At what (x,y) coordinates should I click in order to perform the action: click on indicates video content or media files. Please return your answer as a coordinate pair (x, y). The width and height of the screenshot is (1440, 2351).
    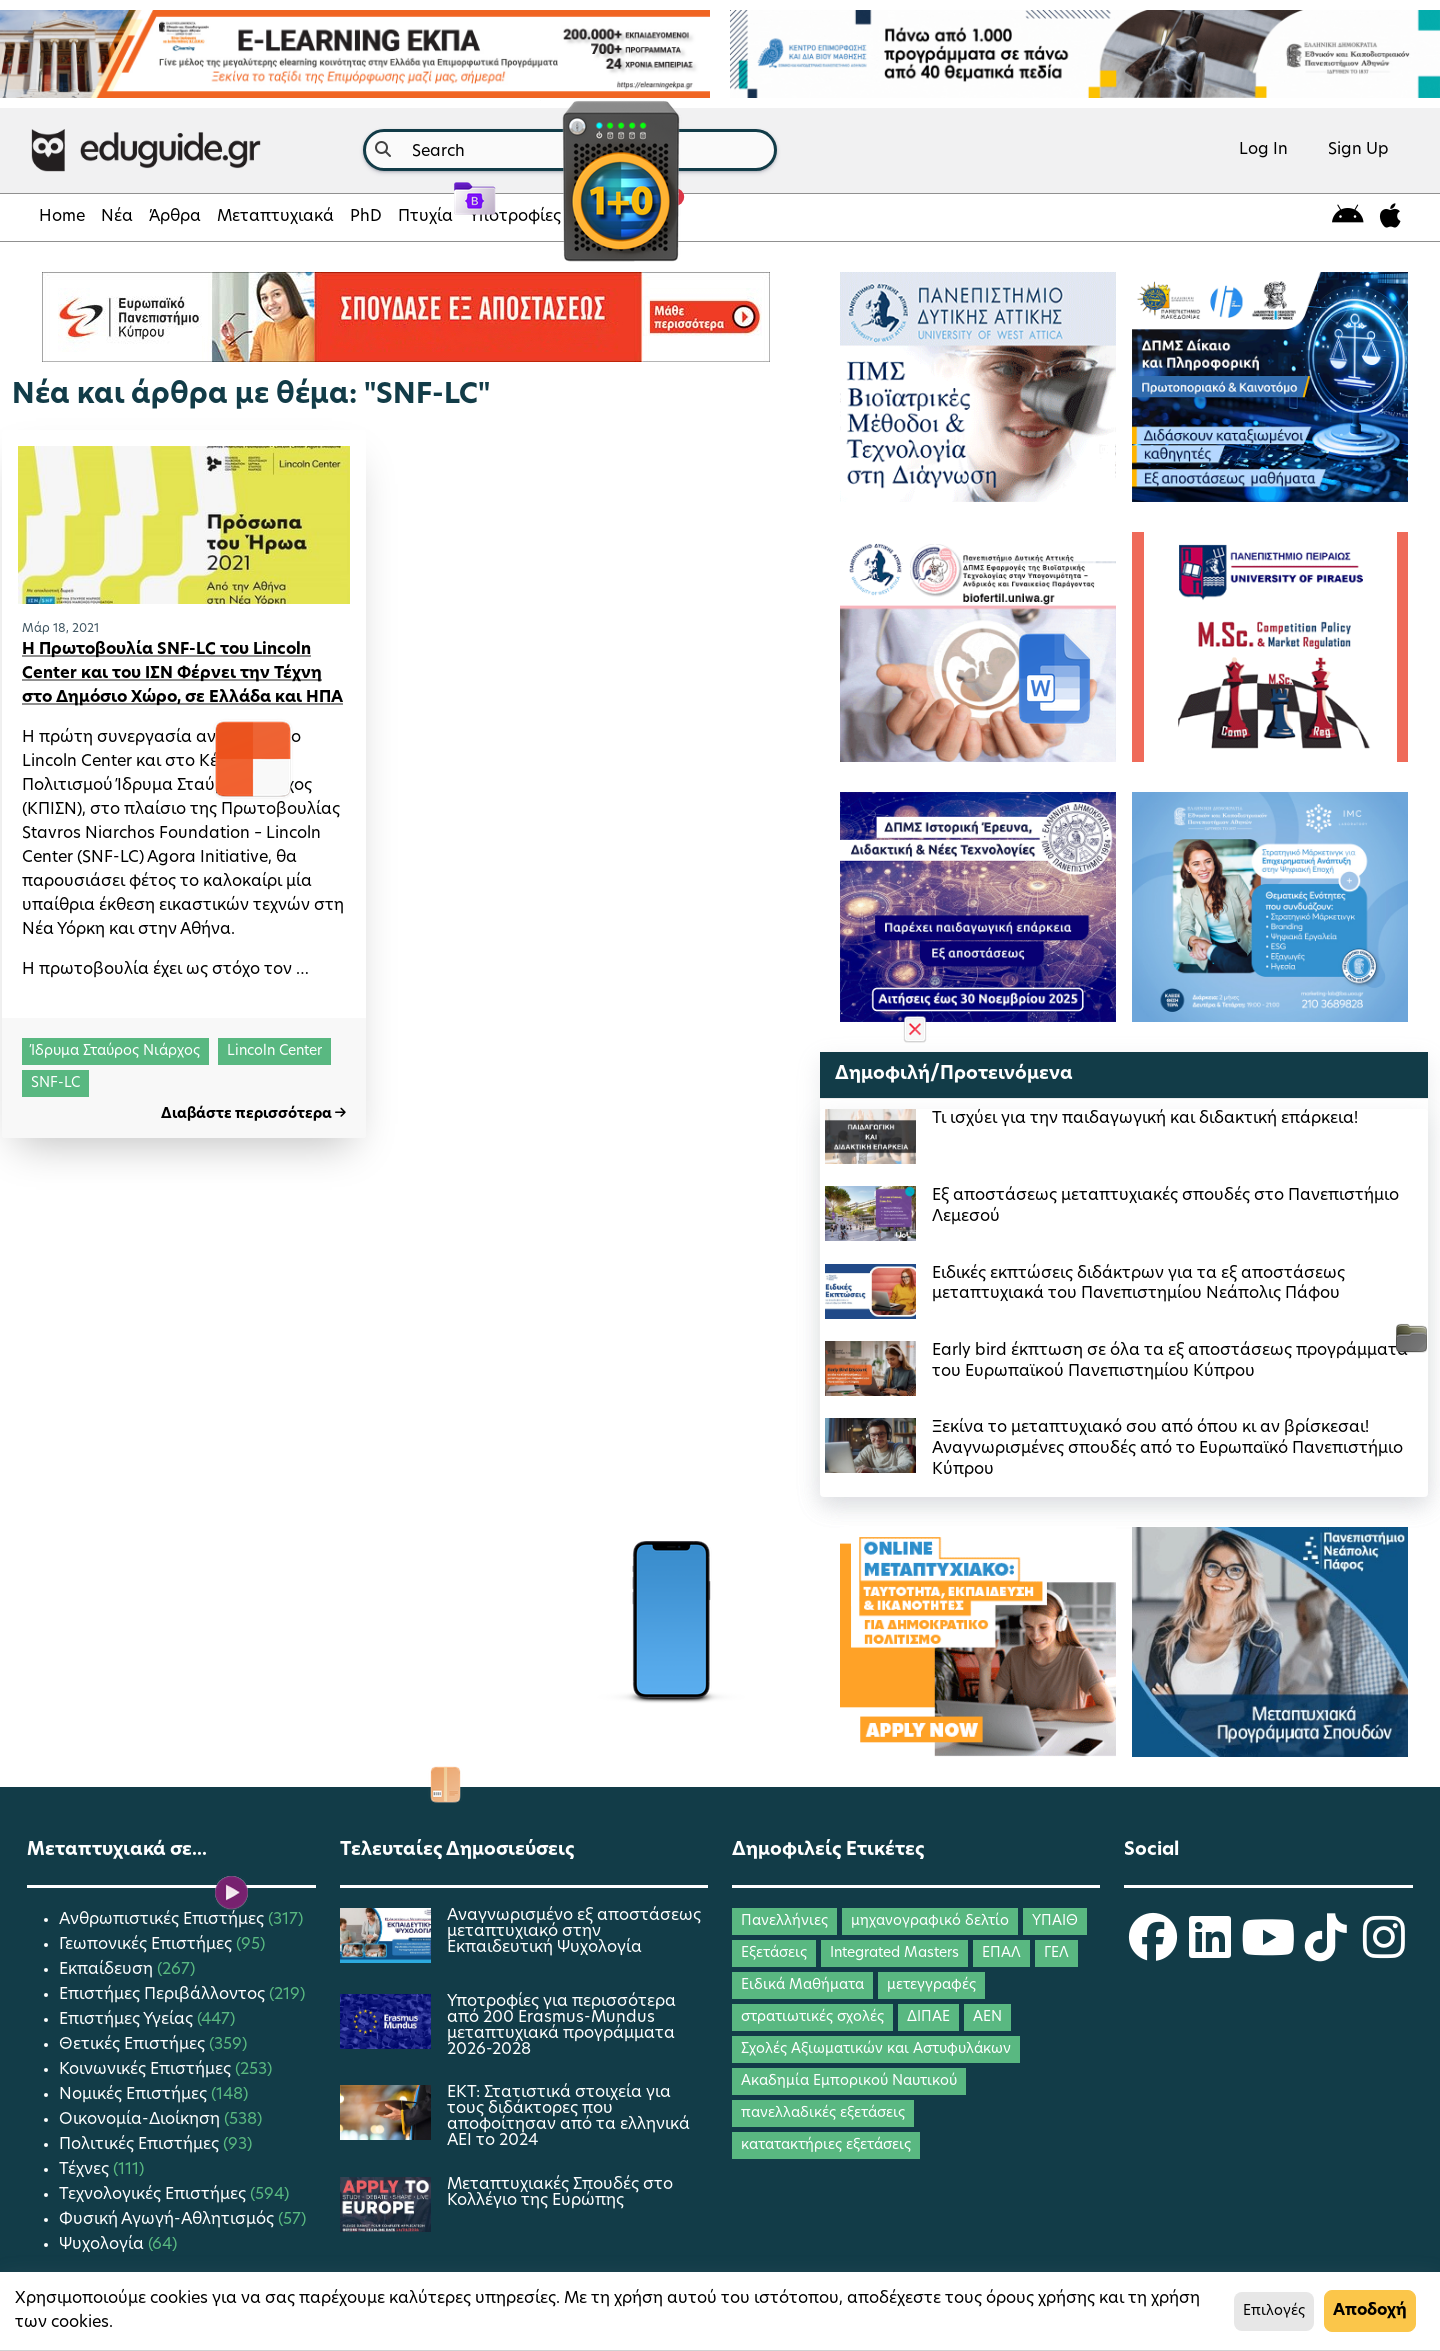
    Looking at the image, I should click on (231, 1892).